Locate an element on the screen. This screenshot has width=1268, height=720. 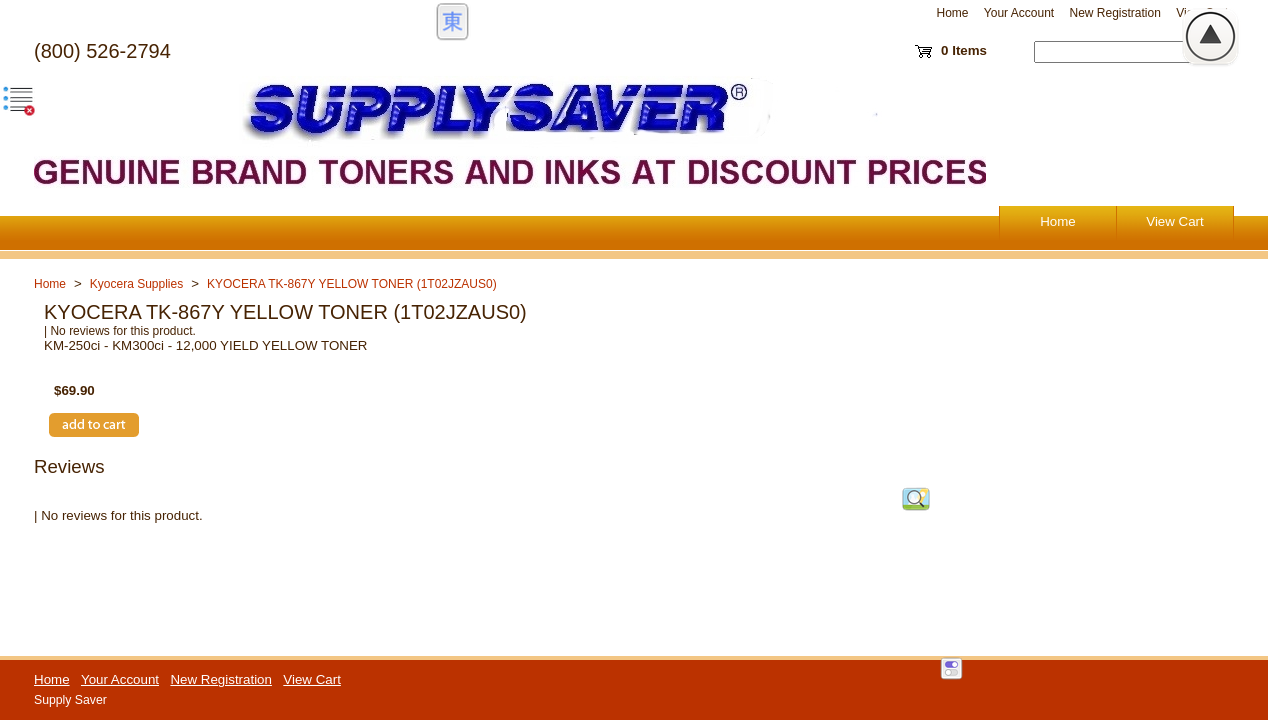
remove an item from the list is located at coordinates (18, 99).